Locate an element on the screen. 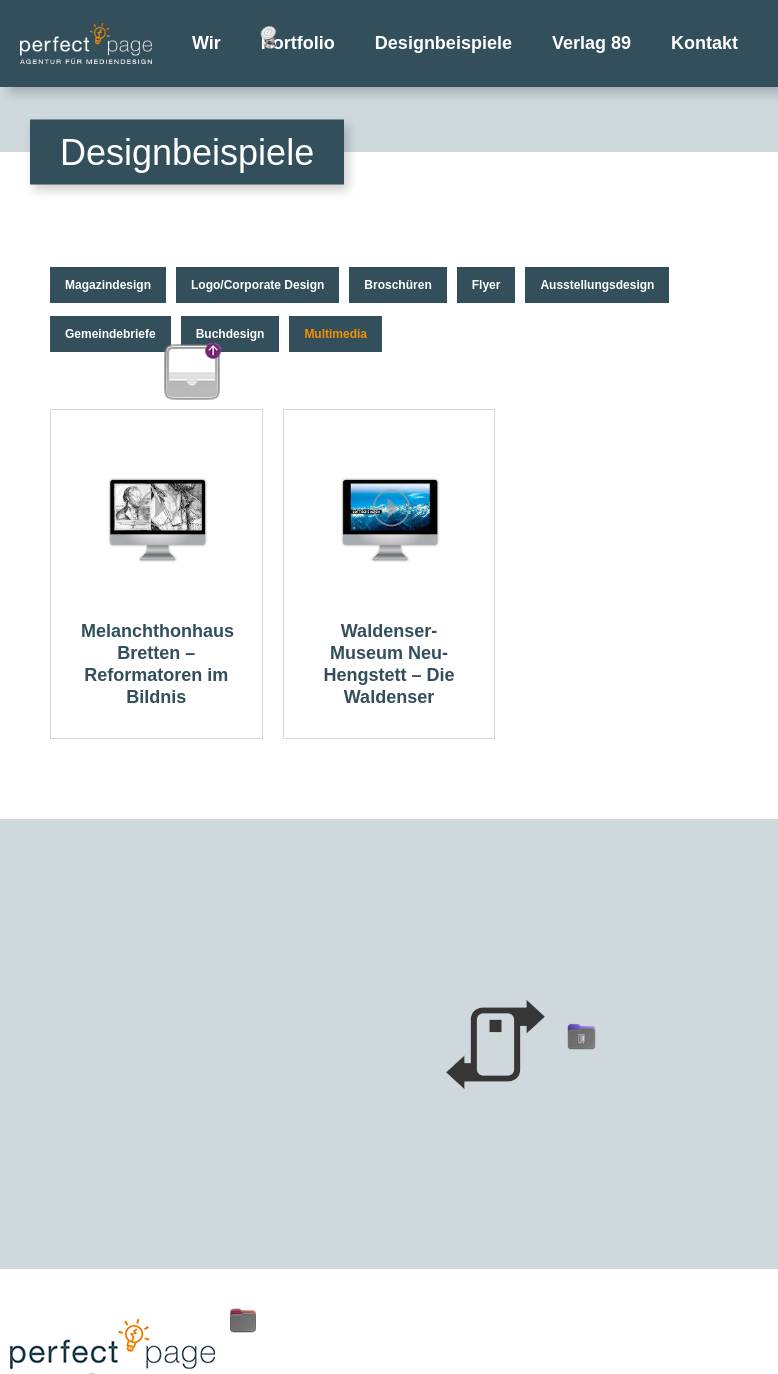 The width and height of the screenshot is (778, 1374). open a folder or directory is located at coordinates (243, 1320).